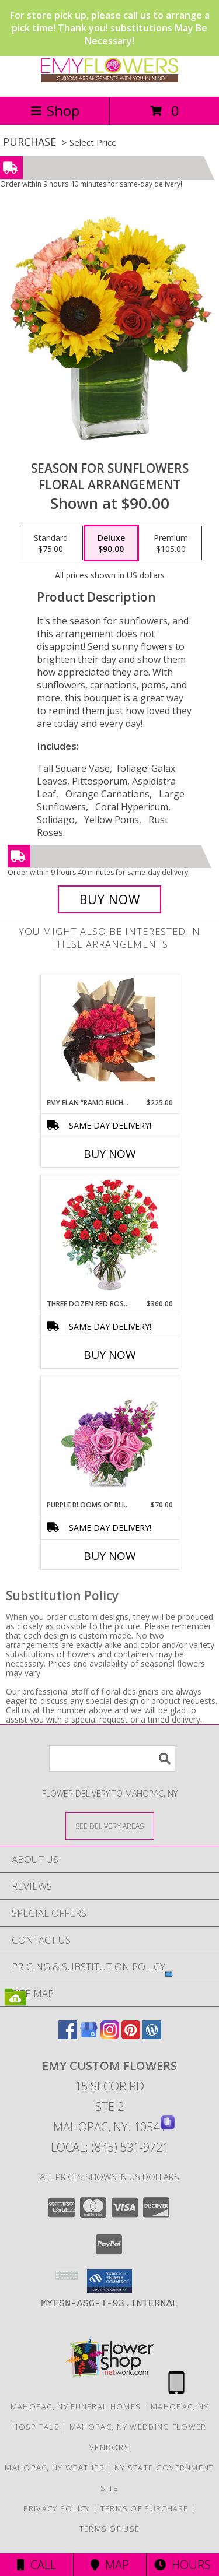 The image size is (219, 2576). What do you see at coordinates (15, 1998) in the screenshot?
I see `open 4k video downloader folder` at bounding box center [15, 1998].